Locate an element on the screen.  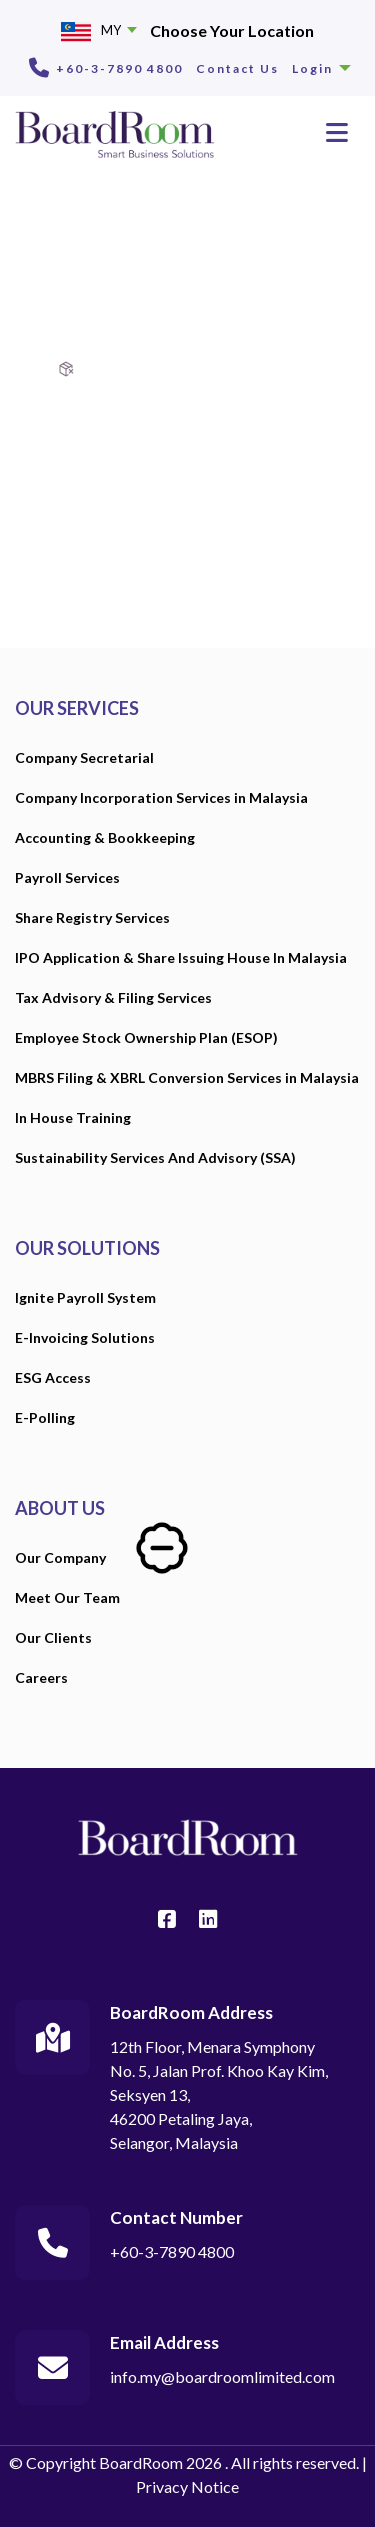
cancel or remove a package from order is located at coordinates (66, 369).